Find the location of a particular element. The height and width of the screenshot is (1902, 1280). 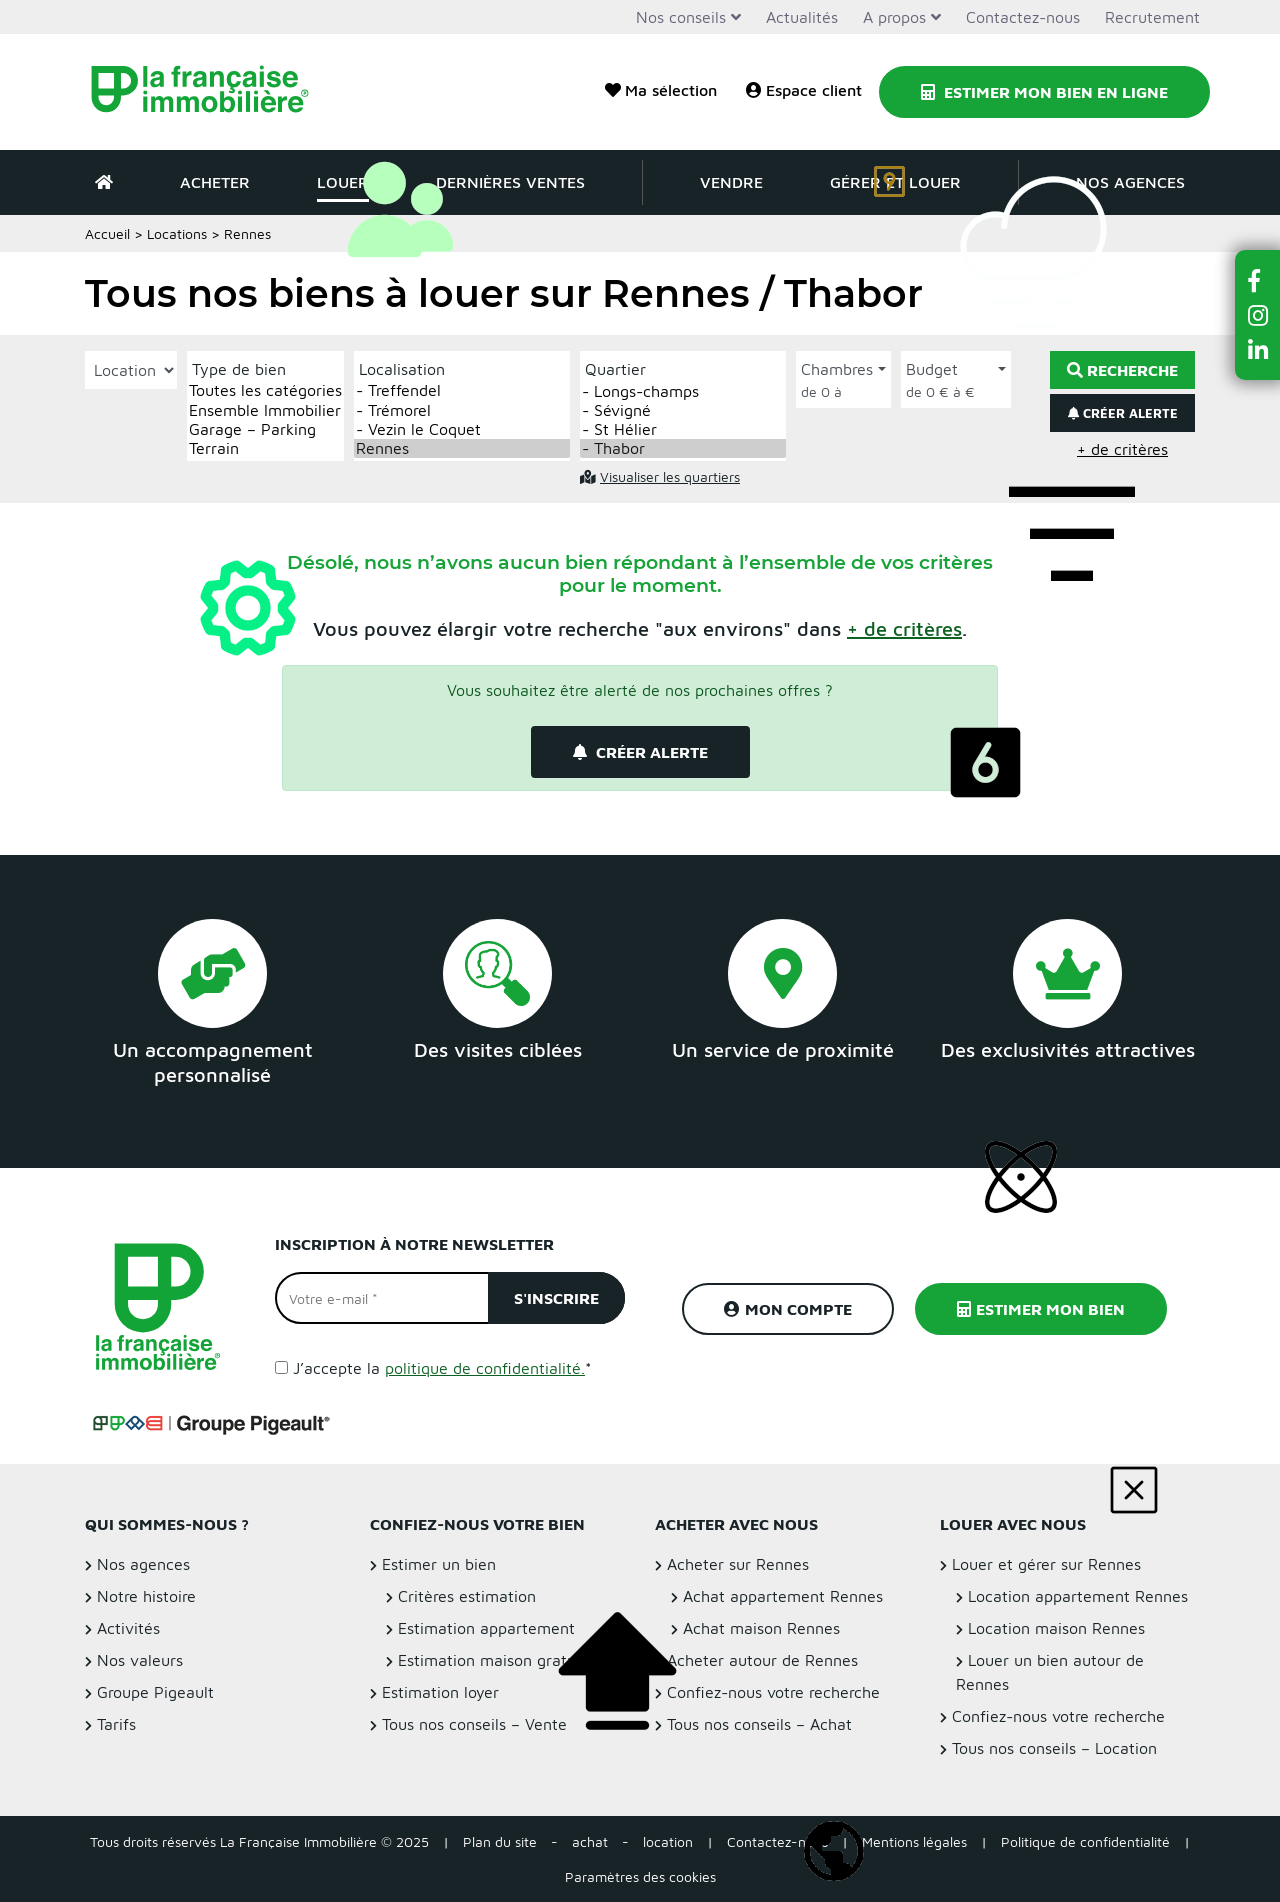

access settings is located at coordinates (248, 608).